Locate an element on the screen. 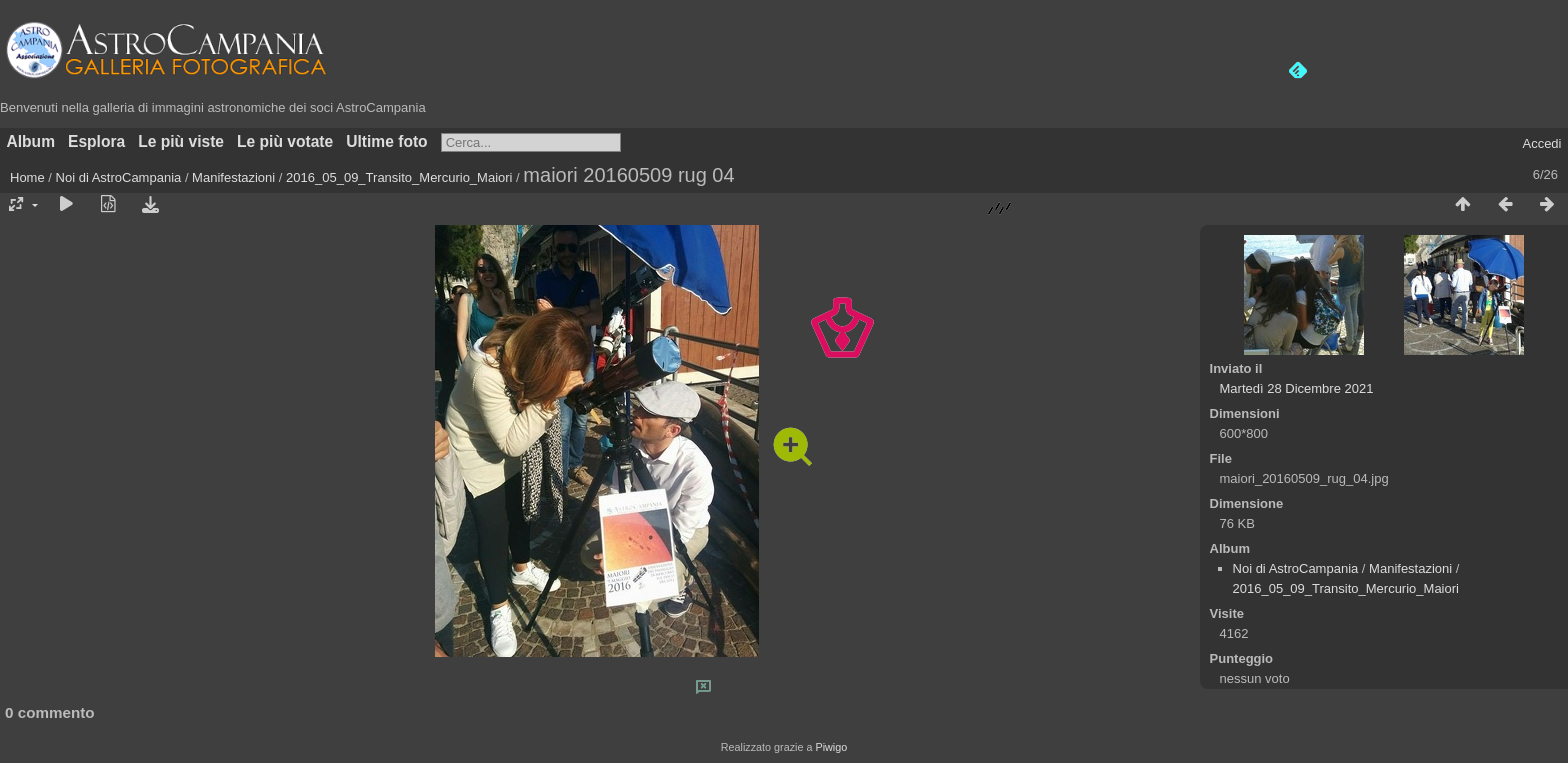  browse jewelry or accessories is located at coordinates (842, 329).